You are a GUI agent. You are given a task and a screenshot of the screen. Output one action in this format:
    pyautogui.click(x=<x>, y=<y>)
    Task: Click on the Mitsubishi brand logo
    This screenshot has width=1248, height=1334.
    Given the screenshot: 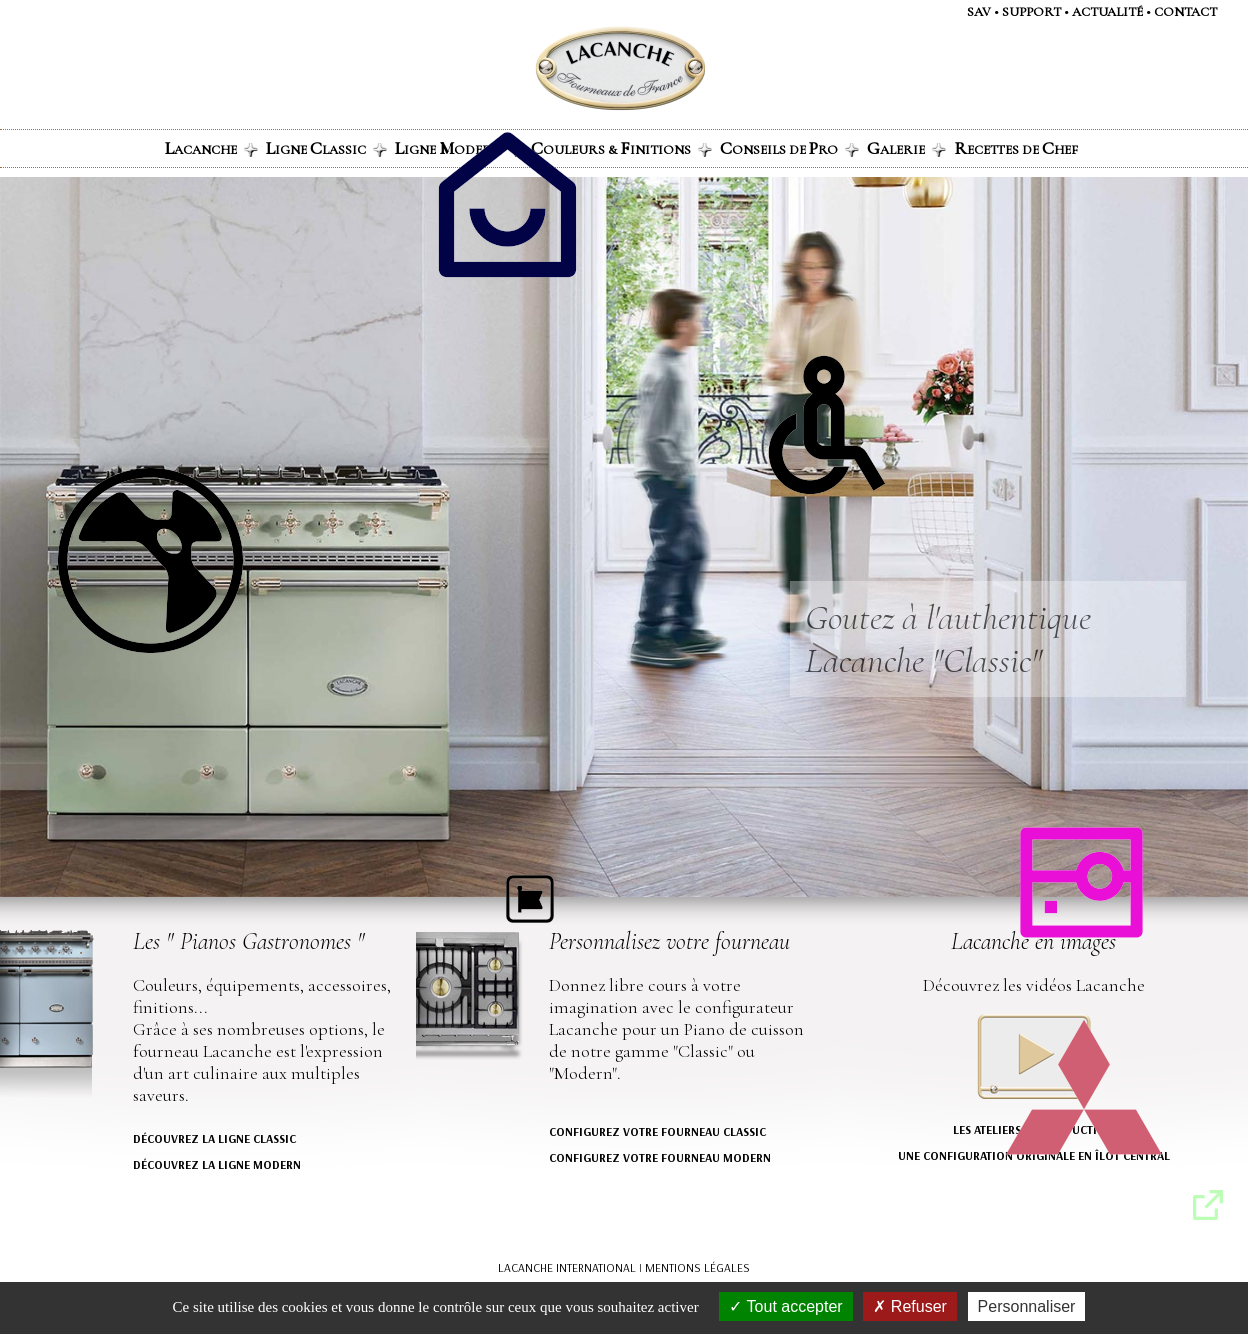 What is the action you would take?
    pyautogui.click(x=1084, y=1087)
    